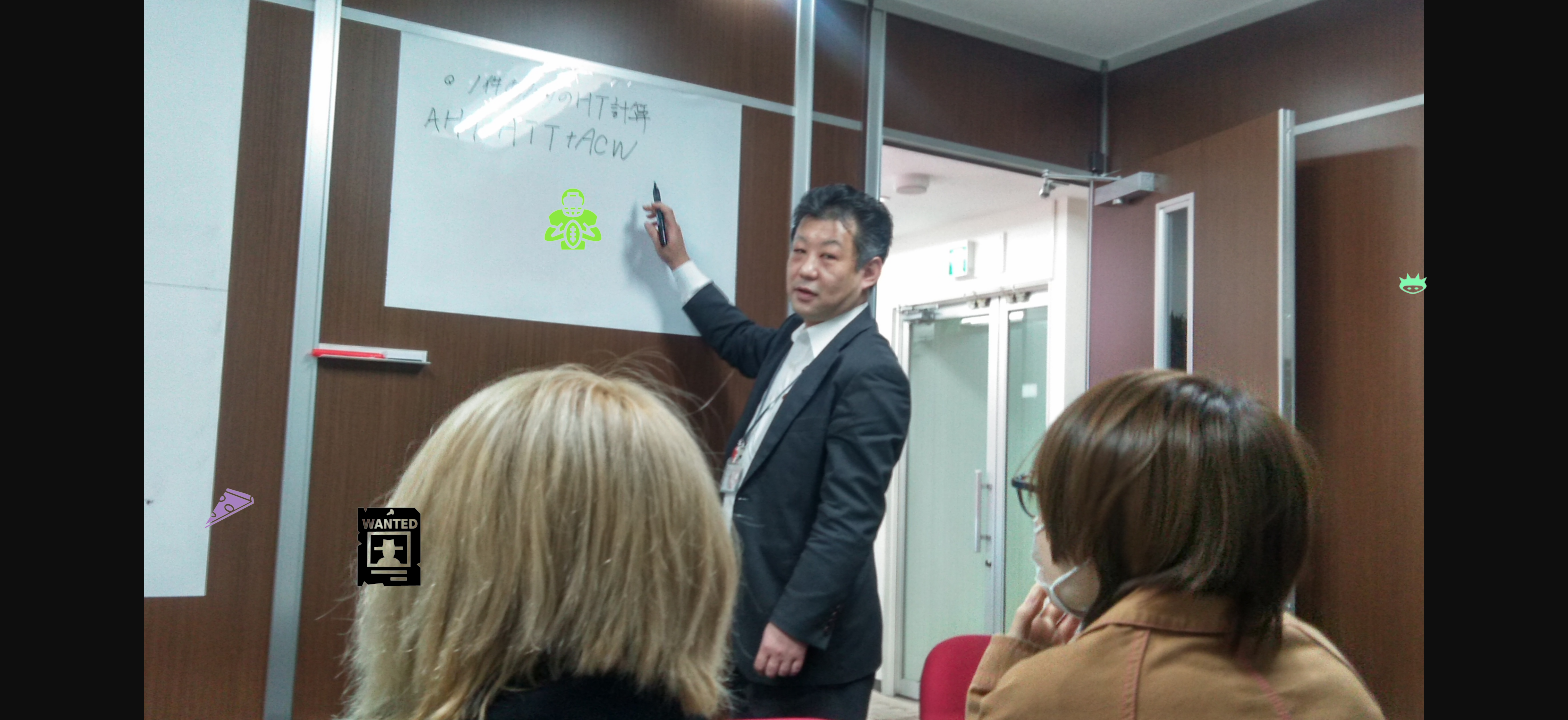 This screenshot has height=720, width=1568. What do you see at coordinates (228, 507) in the screenshot?
I see `order food or access food delivery services` at bounding box center [228, 507].